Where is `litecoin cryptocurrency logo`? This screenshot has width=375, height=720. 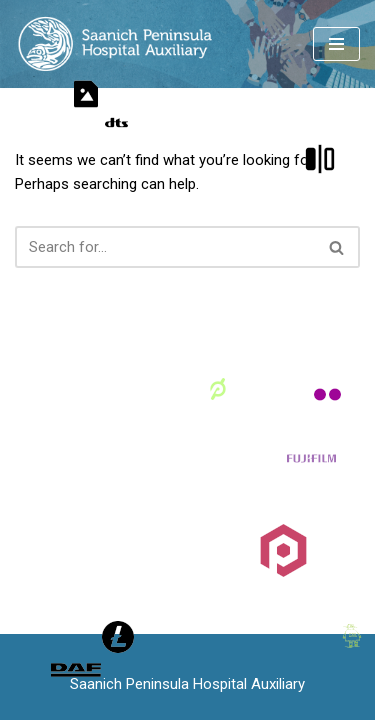 litecoin cryptocurrency logo is located at coordinates (118, 637).